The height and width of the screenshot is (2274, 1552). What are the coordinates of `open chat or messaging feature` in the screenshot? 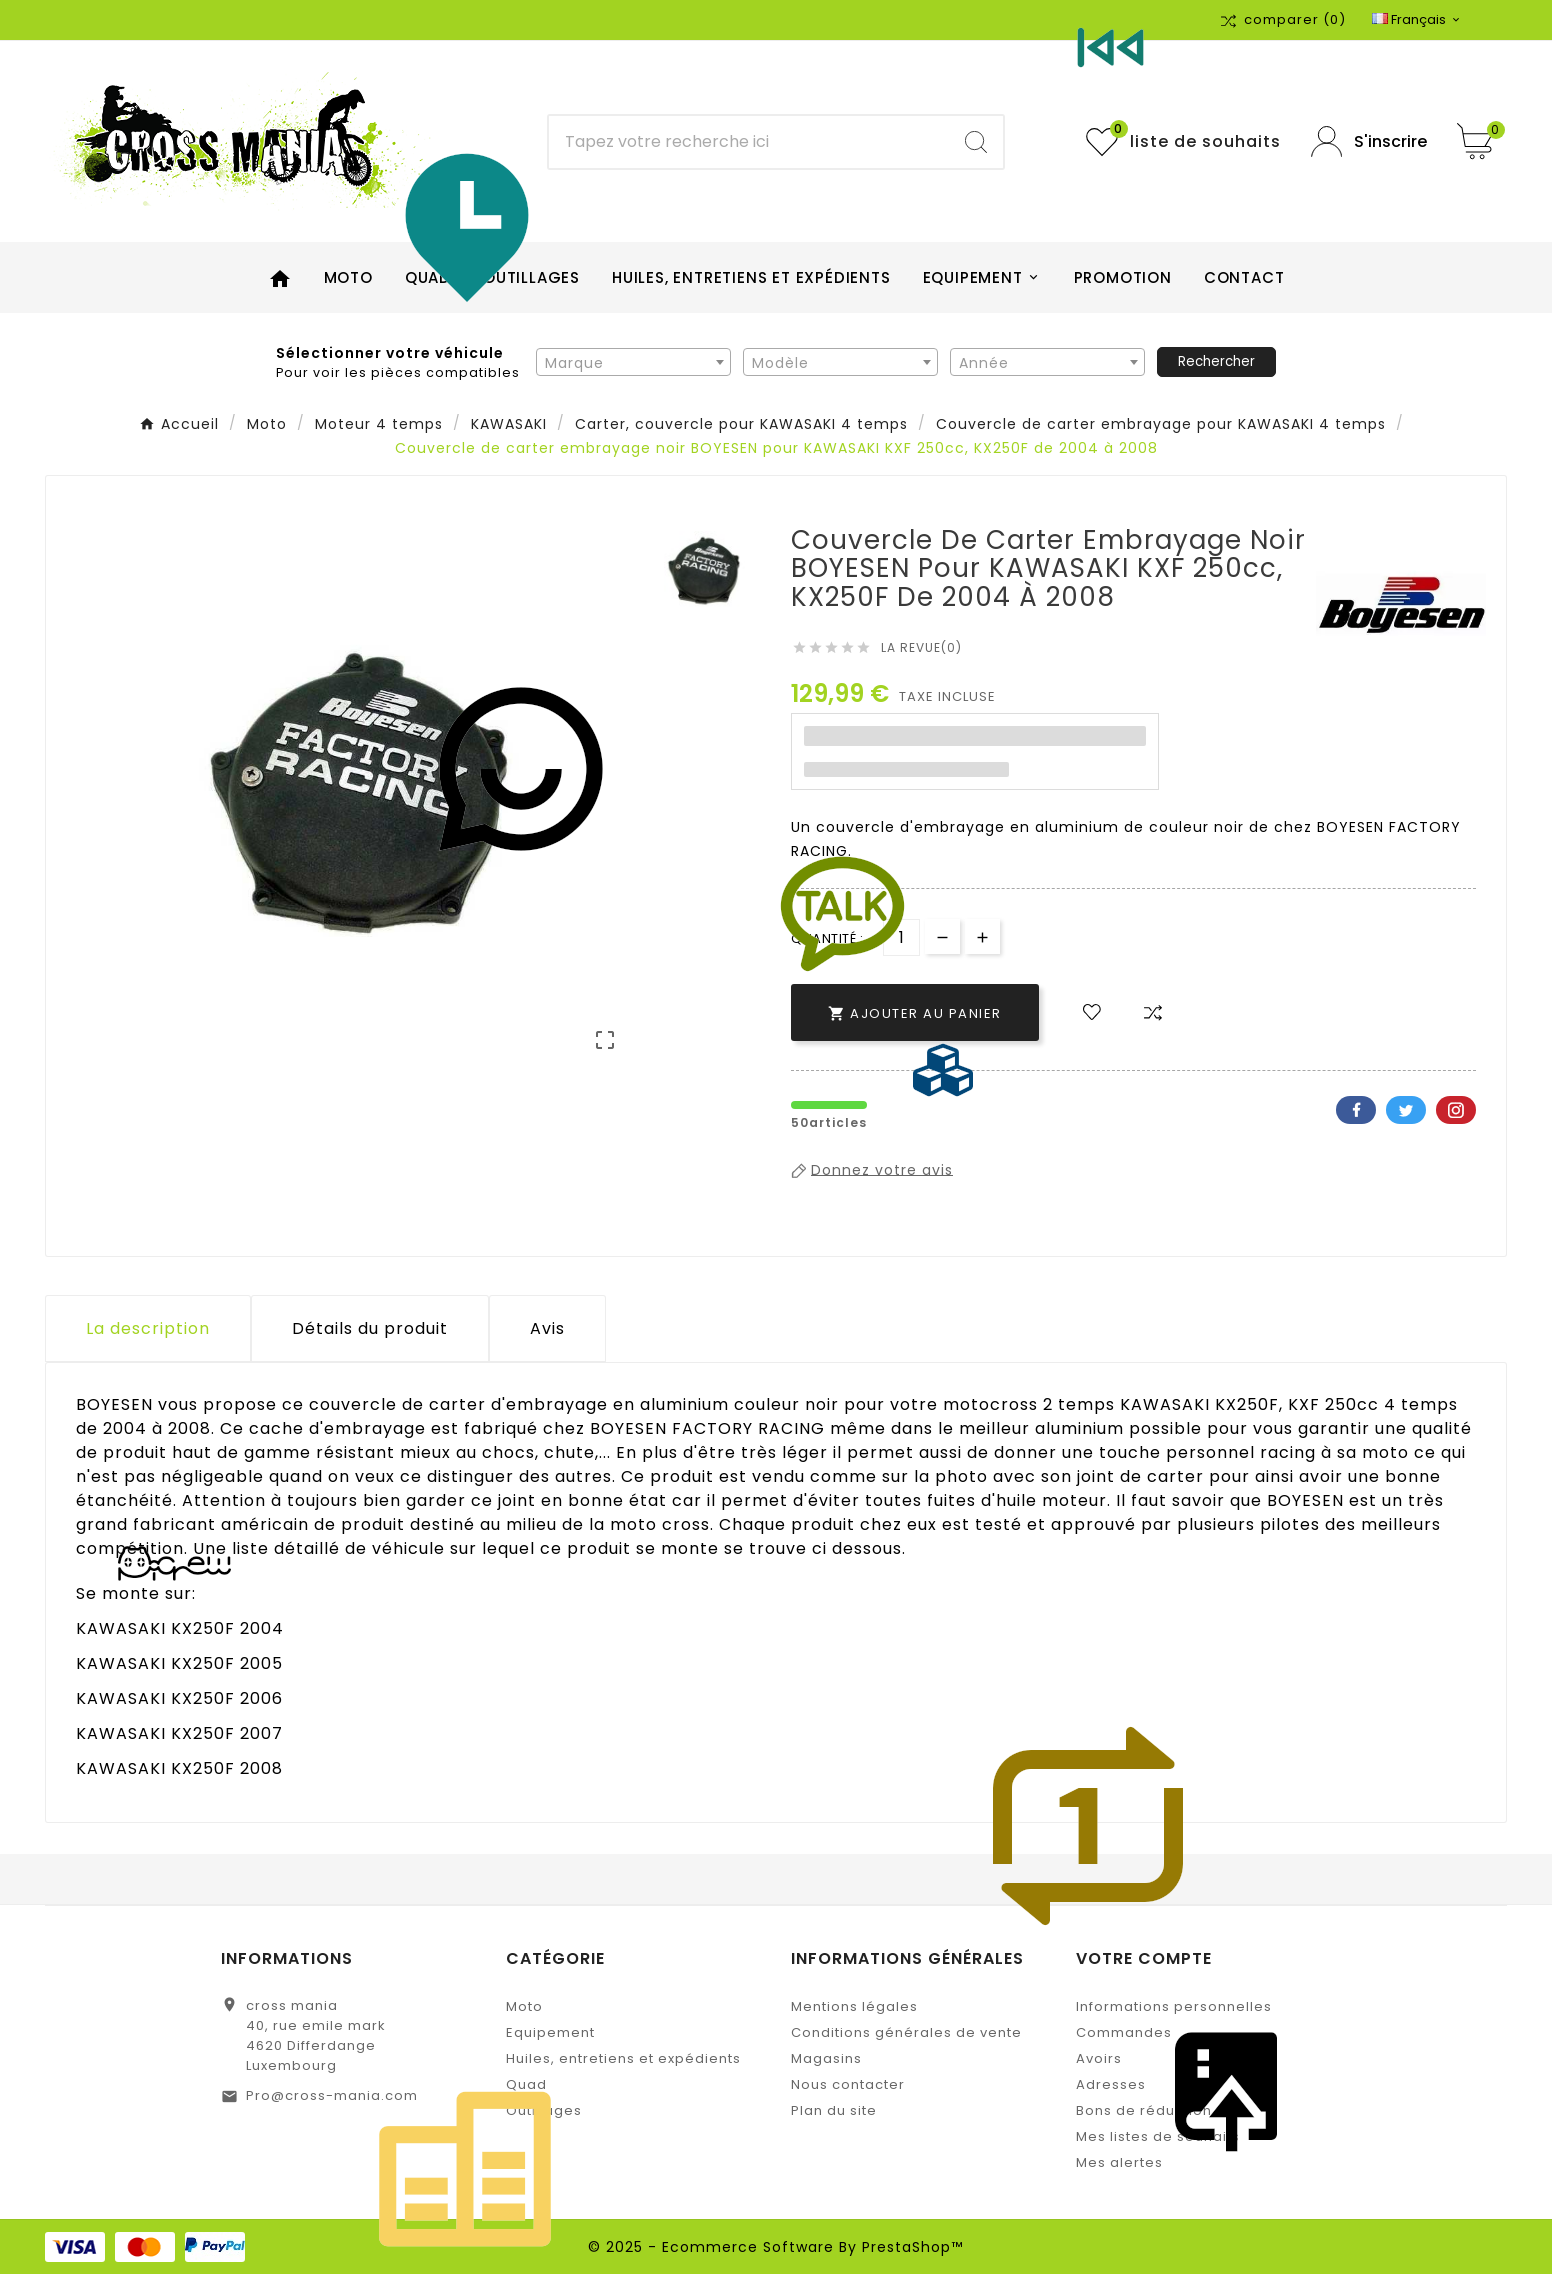 It's located at (521, 769).